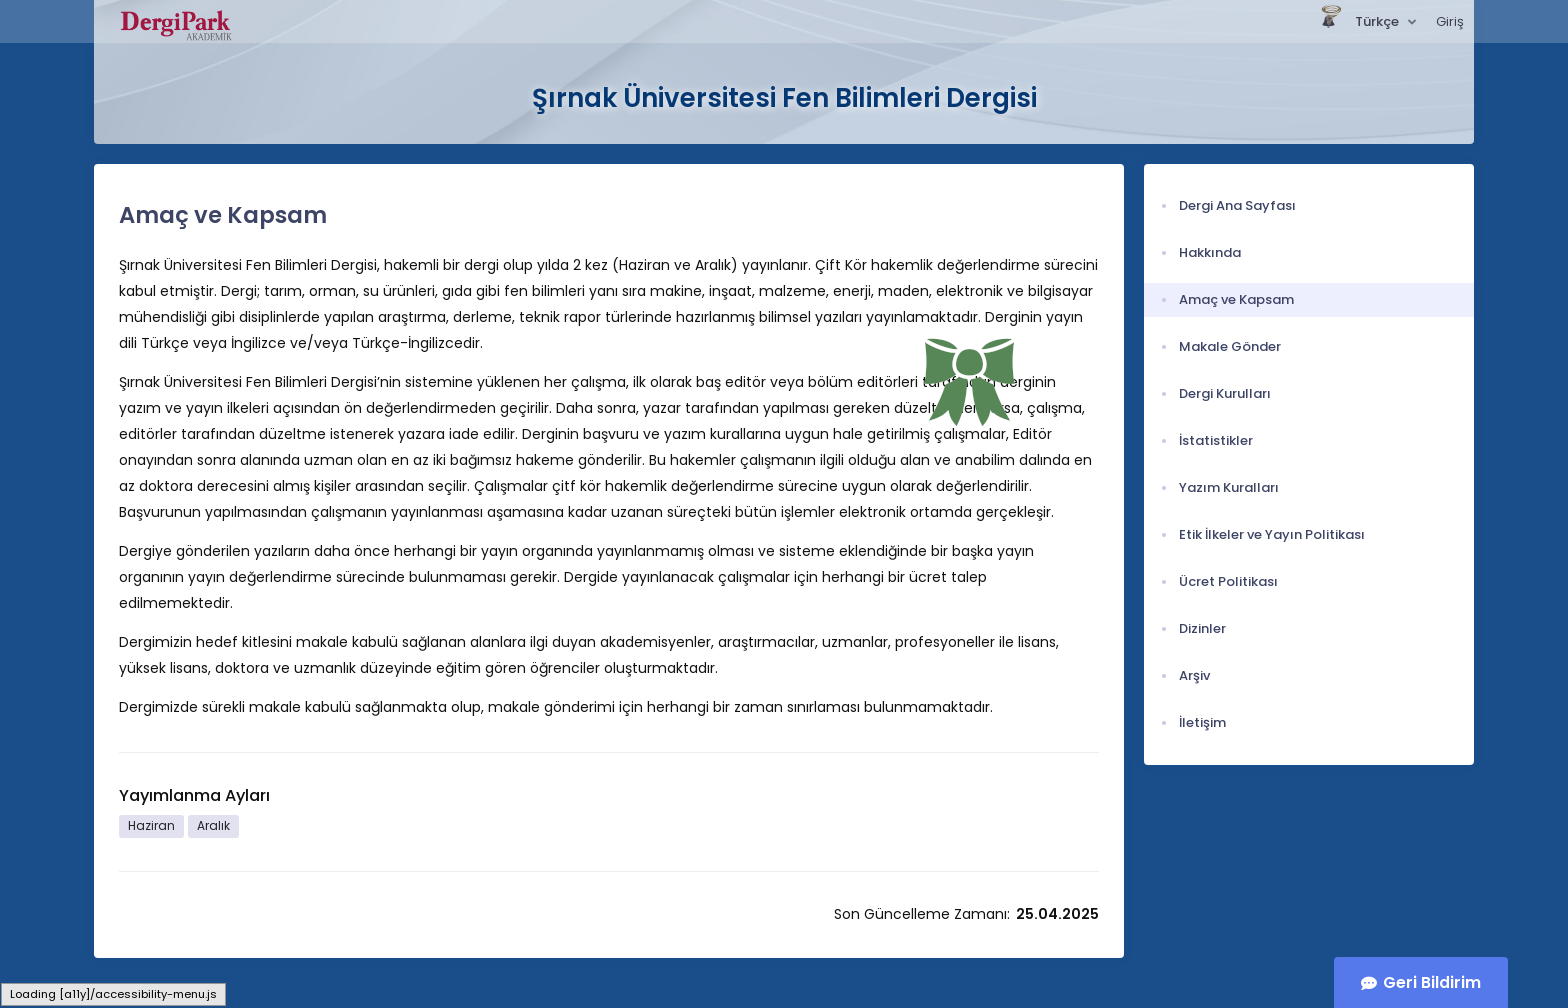 This screenshot has width=1568, height=1008. What do you see at coordinates (969, 382) in the screenshot?
I see `add a decorative bow or ribbon to gift wrapping` at bounding box center [969, 382].